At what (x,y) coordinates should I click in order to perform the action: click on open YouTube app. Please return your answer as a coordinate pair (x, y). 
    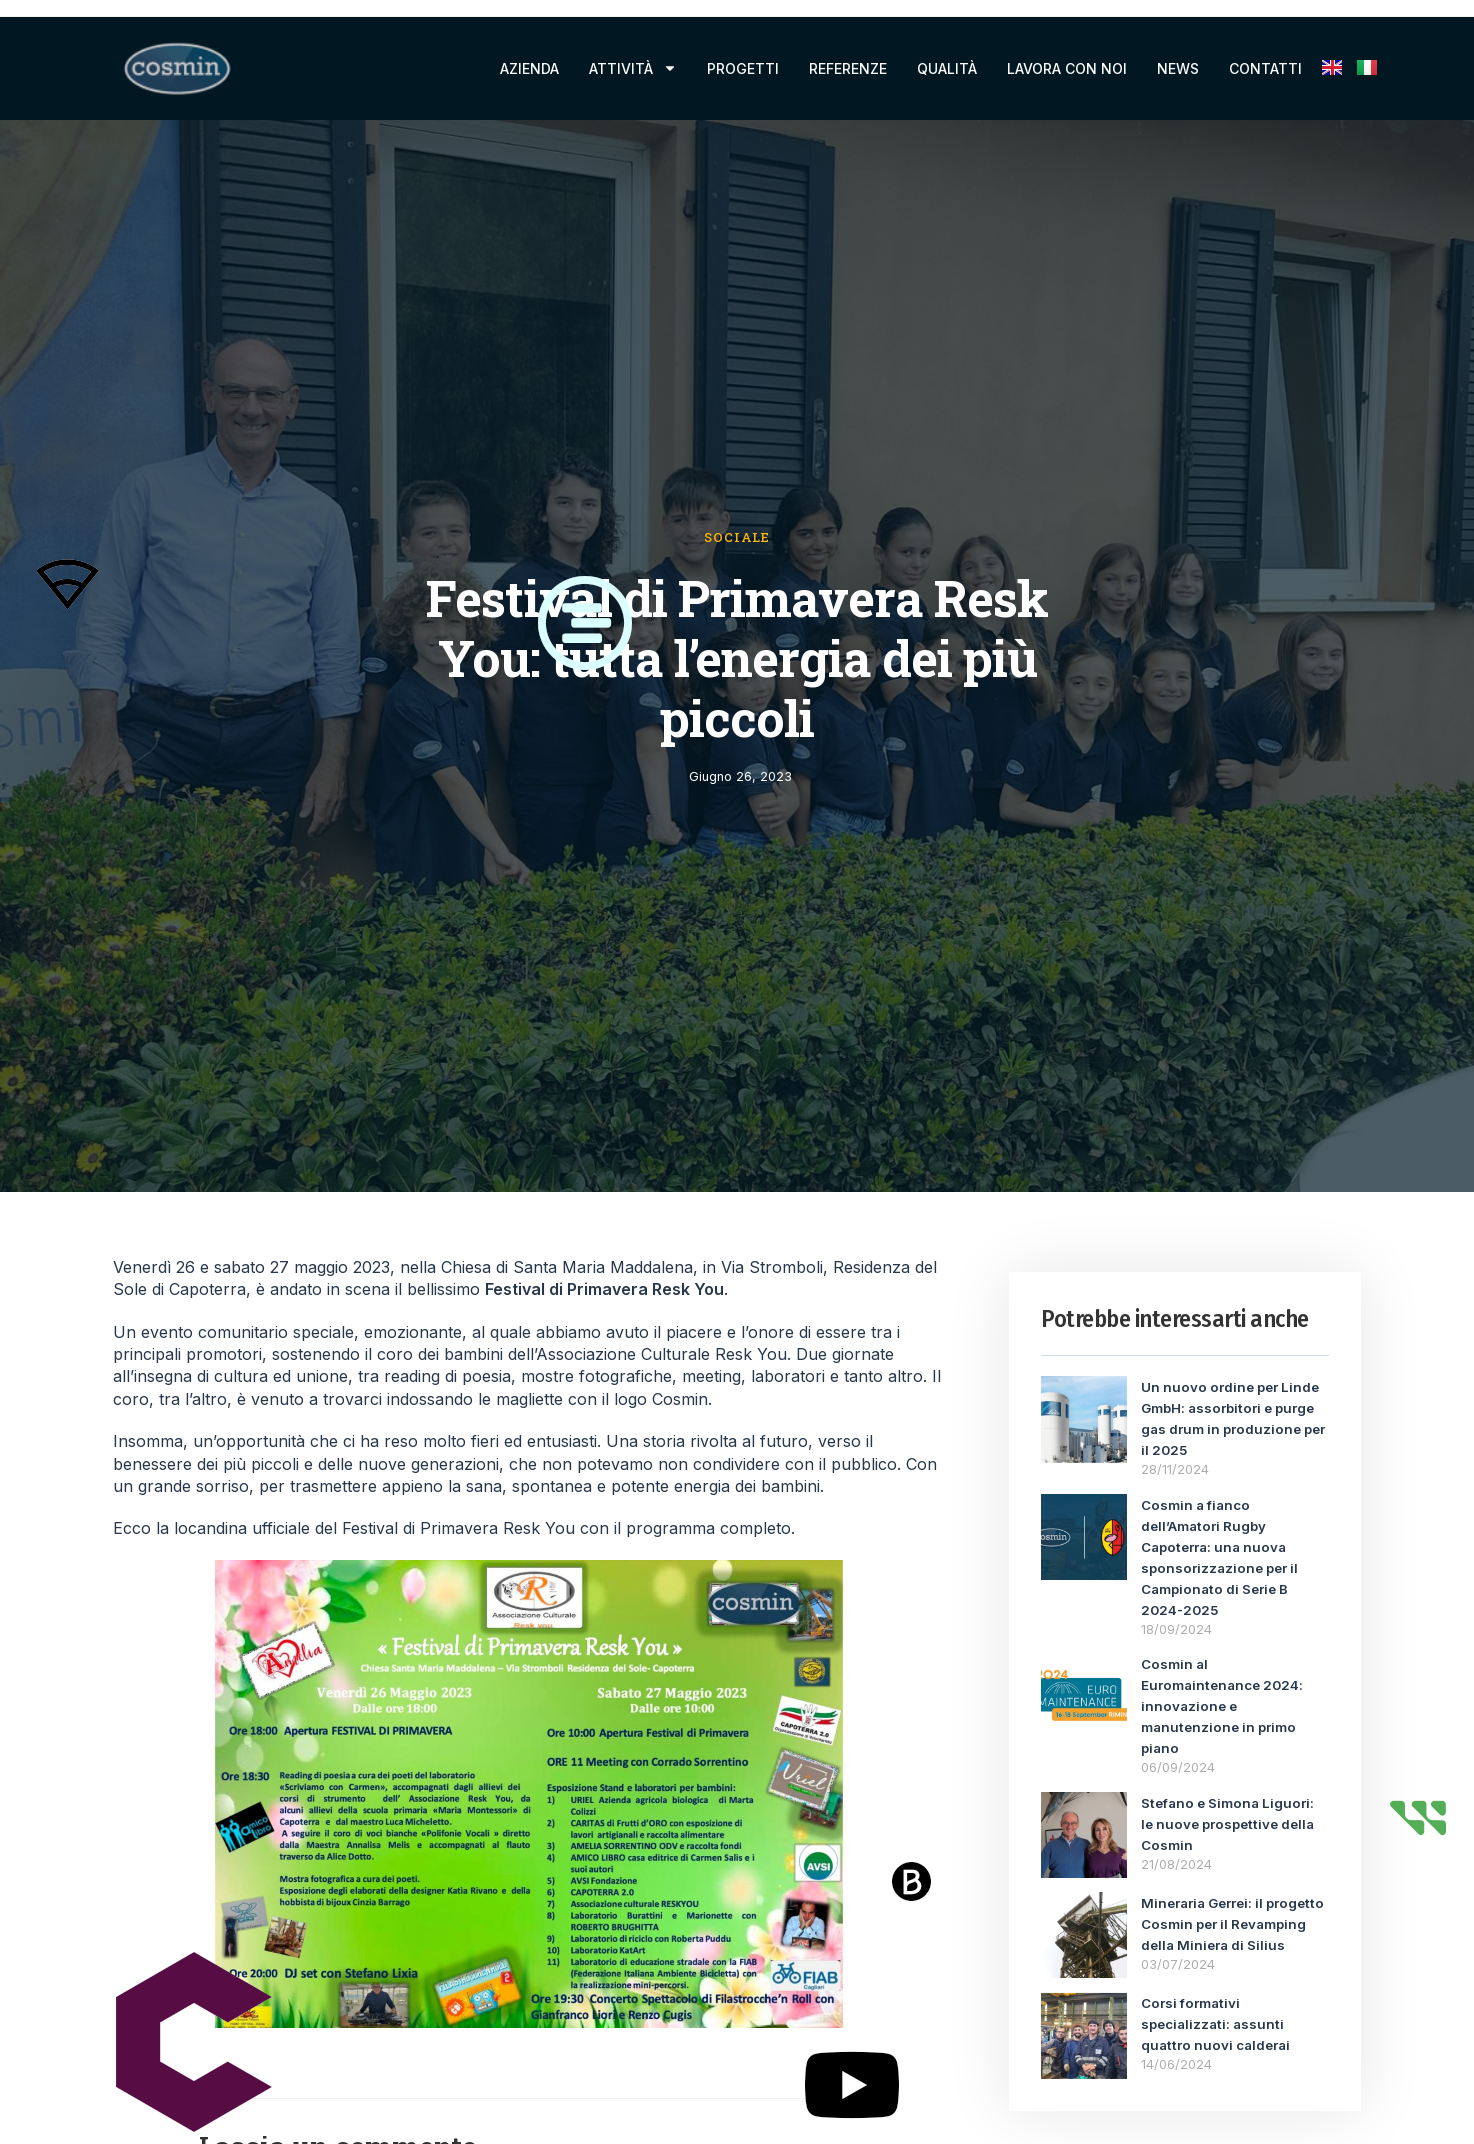
    Looking at the image, I should click on (852, 2085).